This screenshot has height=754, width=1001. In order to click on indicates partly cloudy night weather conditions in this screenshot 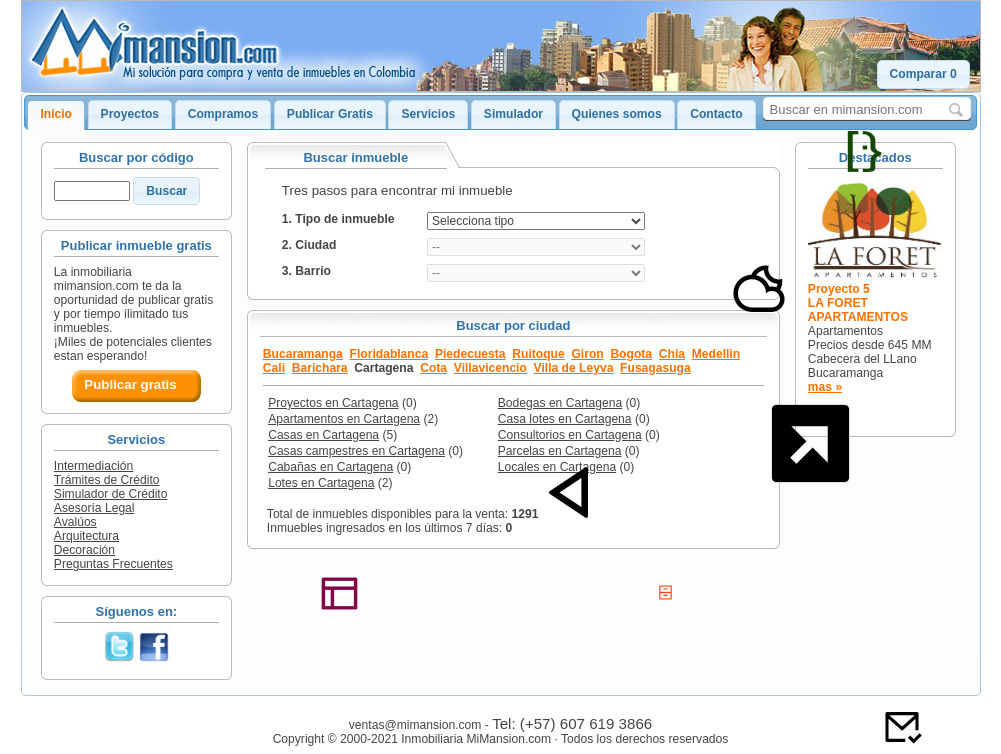, I will do `click(759, 291)`.